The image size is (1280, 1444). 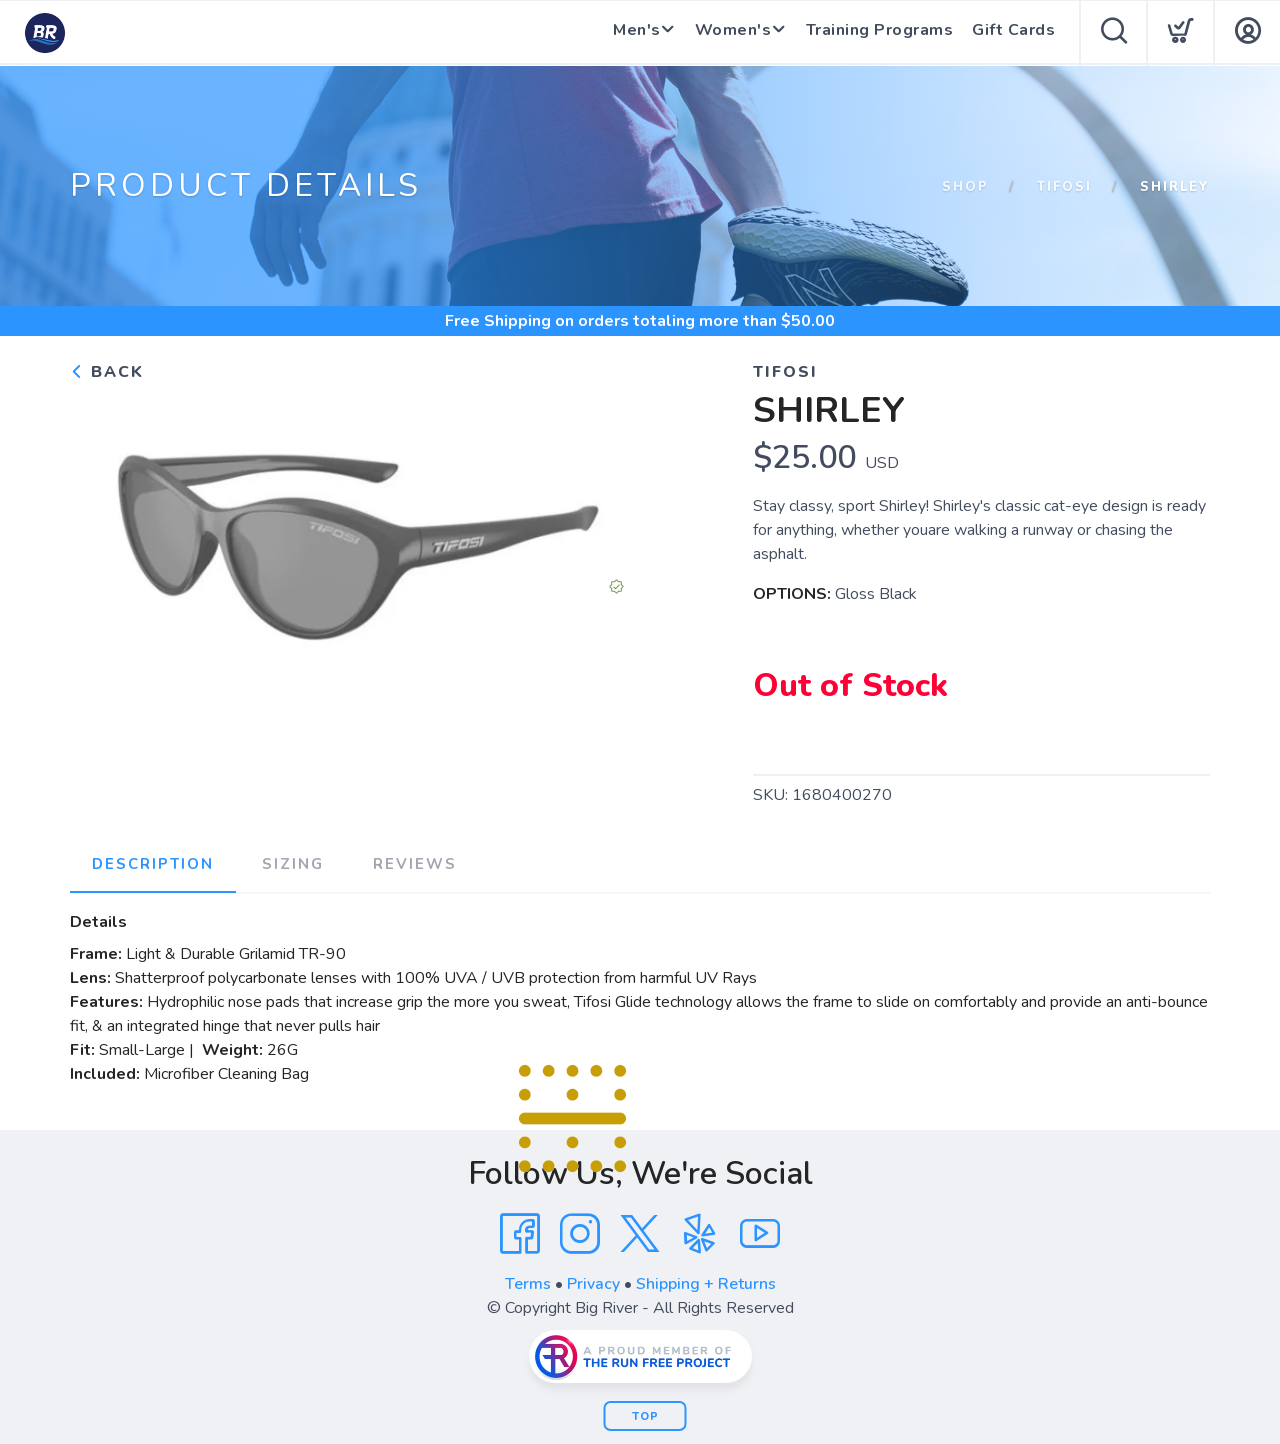 What do you see at coordinates (572, 1118) in the screenshot?
I see `apply horizontal border to selected cells` at bounding box center [572, 1118].